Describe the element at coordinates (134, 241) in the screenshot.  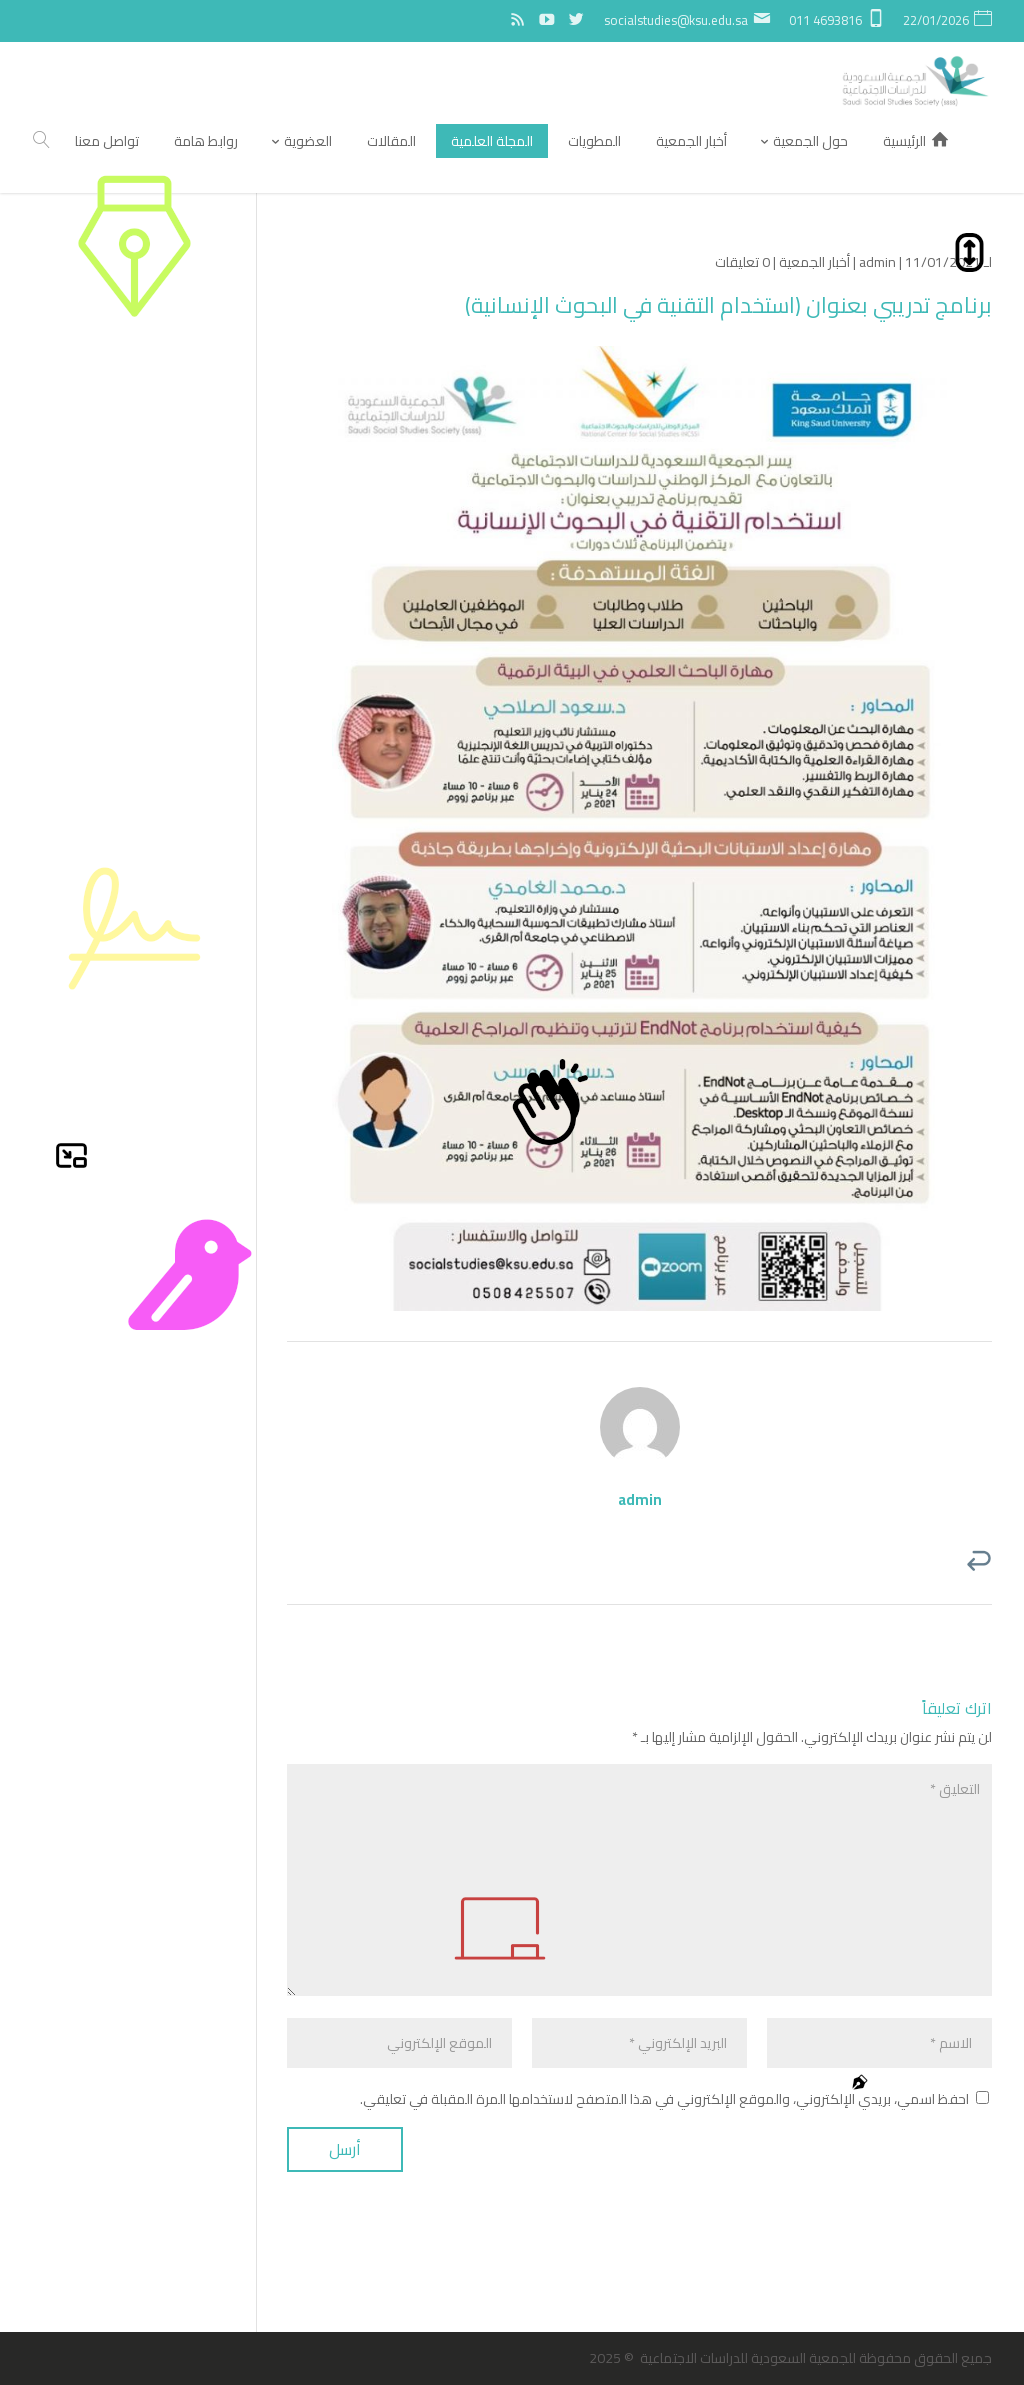
I see `access drawing or illustration tools` at that location.